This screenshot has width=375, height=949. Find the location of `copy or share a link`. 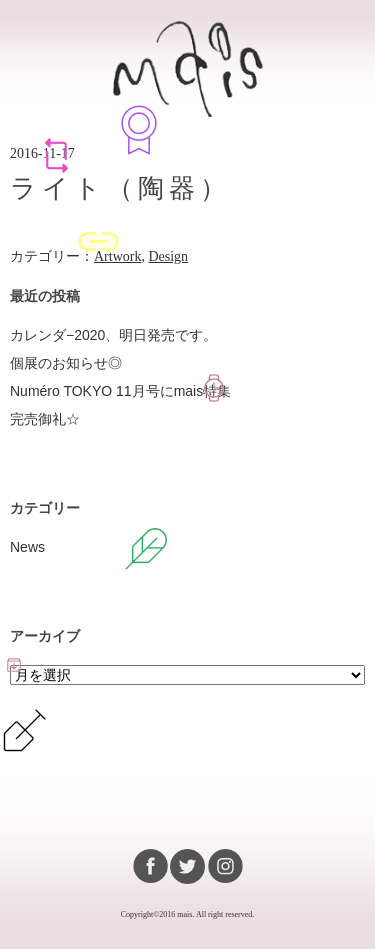

copy or share a link is located at coordinates (98, 241).